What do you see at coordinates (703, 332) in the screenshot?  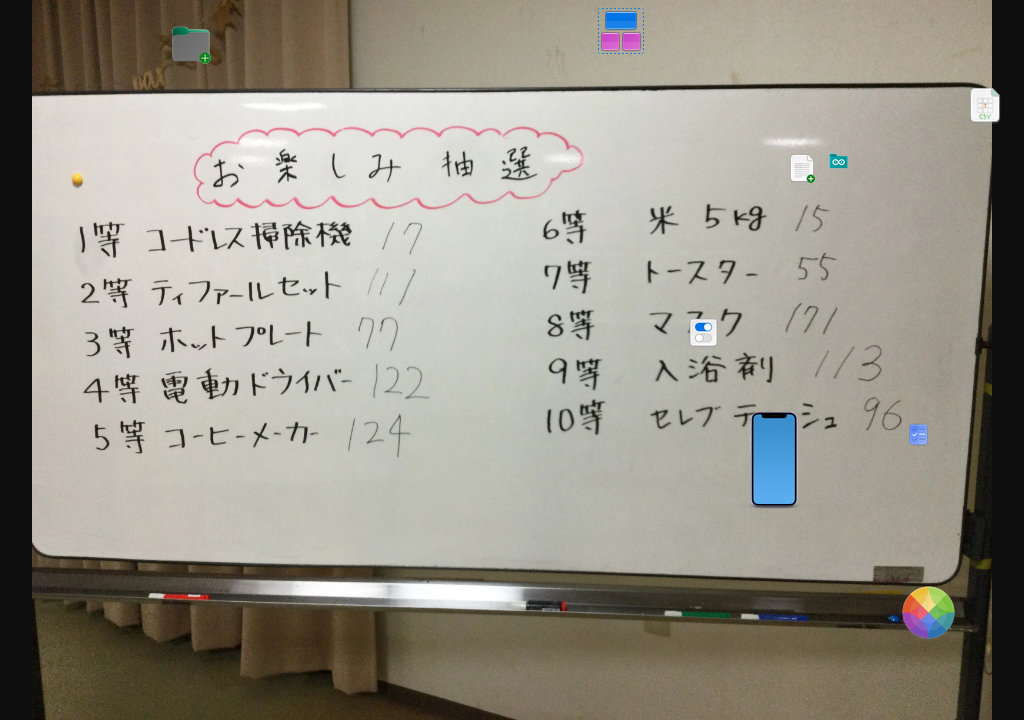 I see `open gnome tweaks to customize desktop settings` at bounding box center [703, 332].